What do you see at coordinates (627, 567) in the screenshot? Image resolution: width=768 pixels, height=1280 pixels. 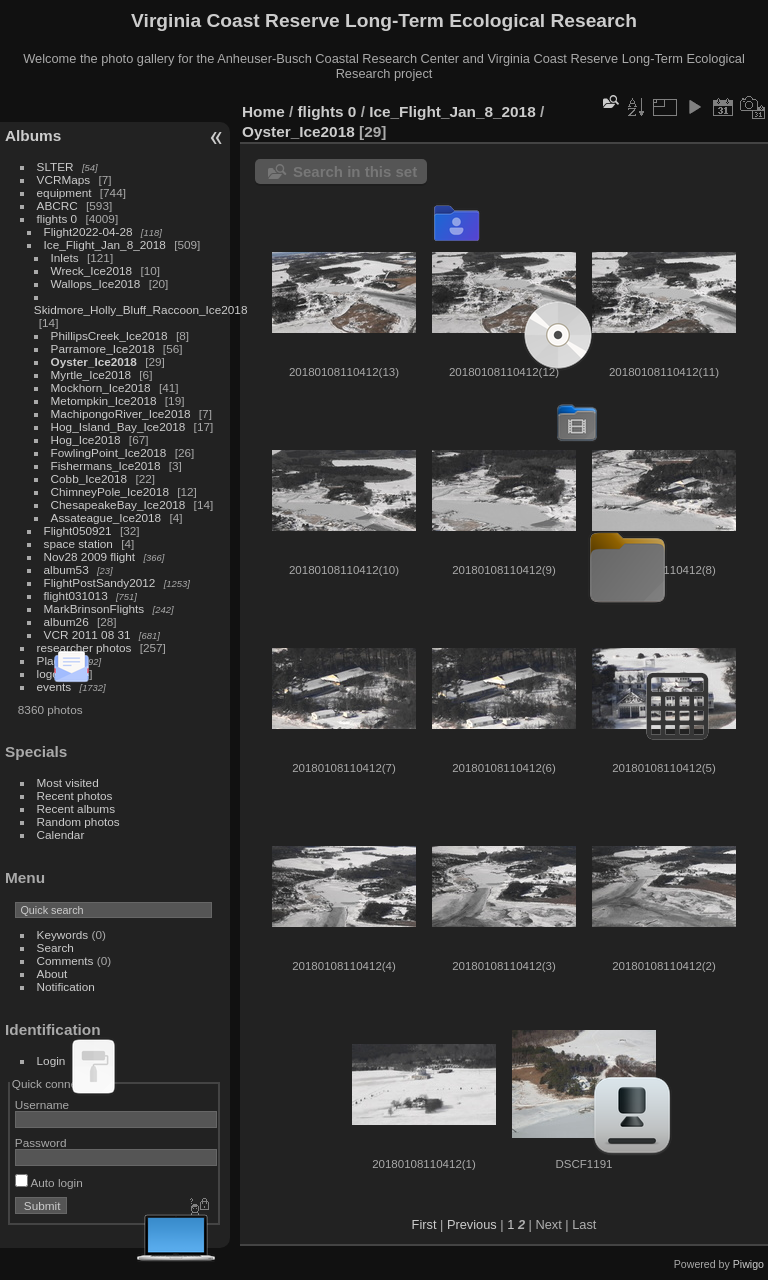 I see `open folder to view contents` at bounding box center [627, 567].